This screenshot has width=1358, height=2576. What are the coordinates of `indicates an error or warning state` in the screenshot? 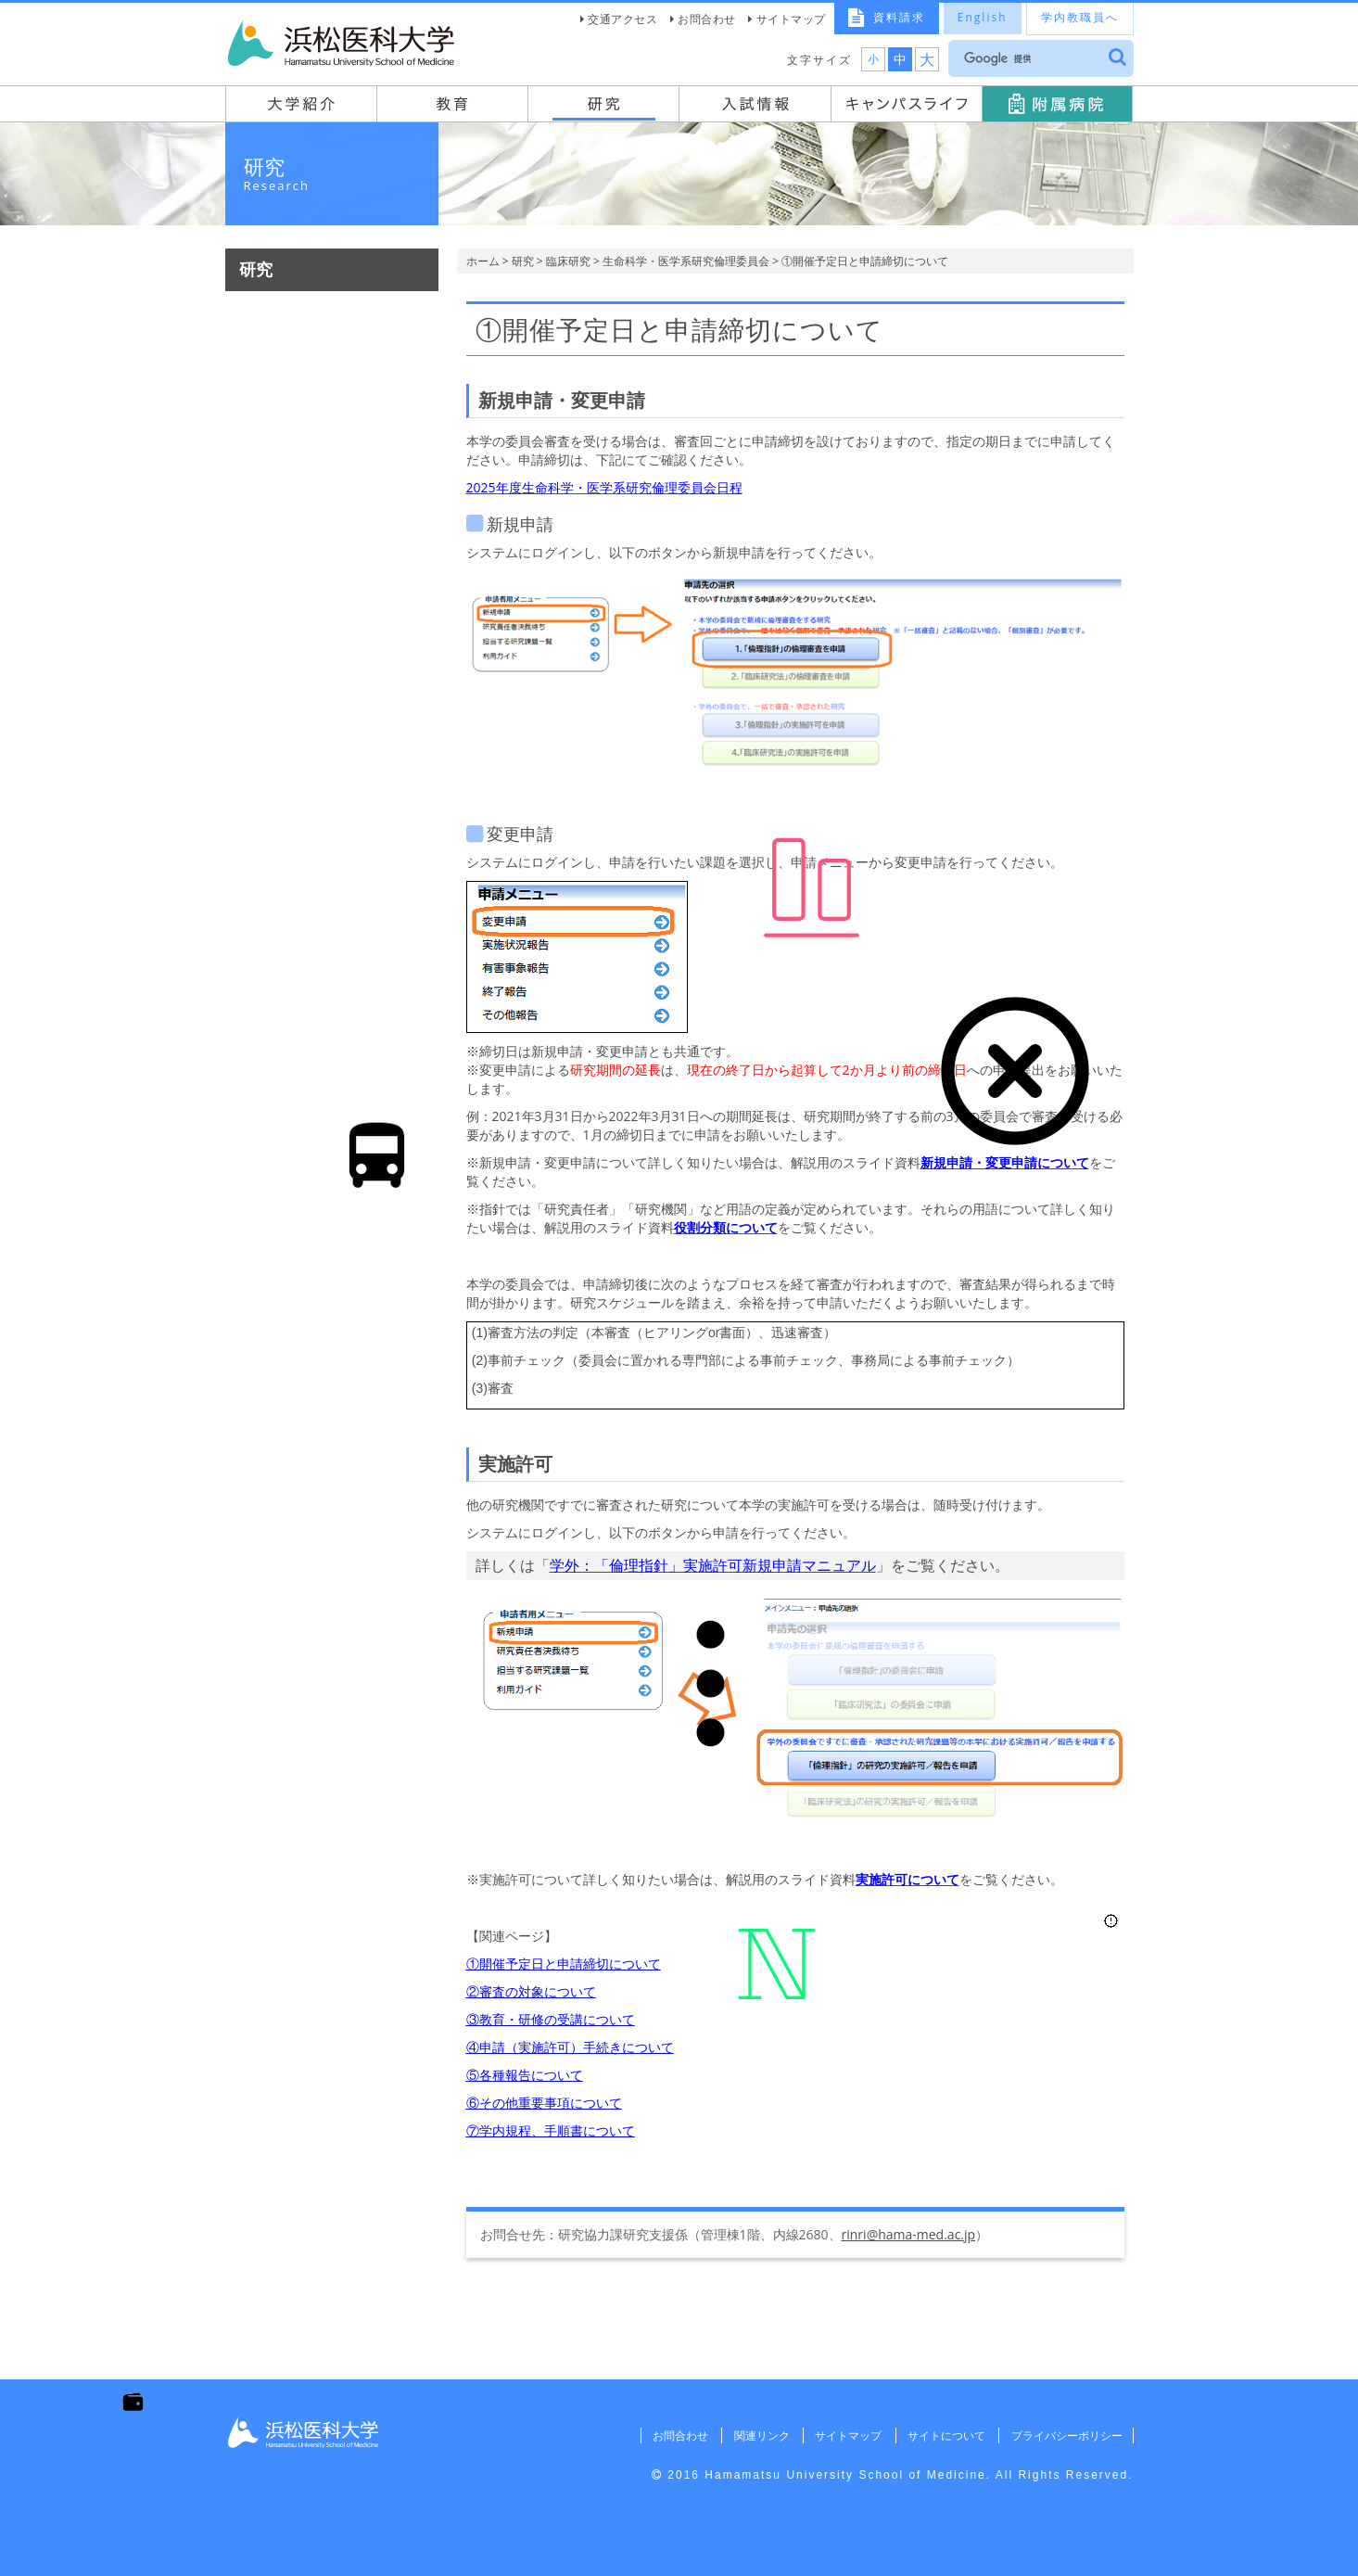 It's located at (1111, 1920).